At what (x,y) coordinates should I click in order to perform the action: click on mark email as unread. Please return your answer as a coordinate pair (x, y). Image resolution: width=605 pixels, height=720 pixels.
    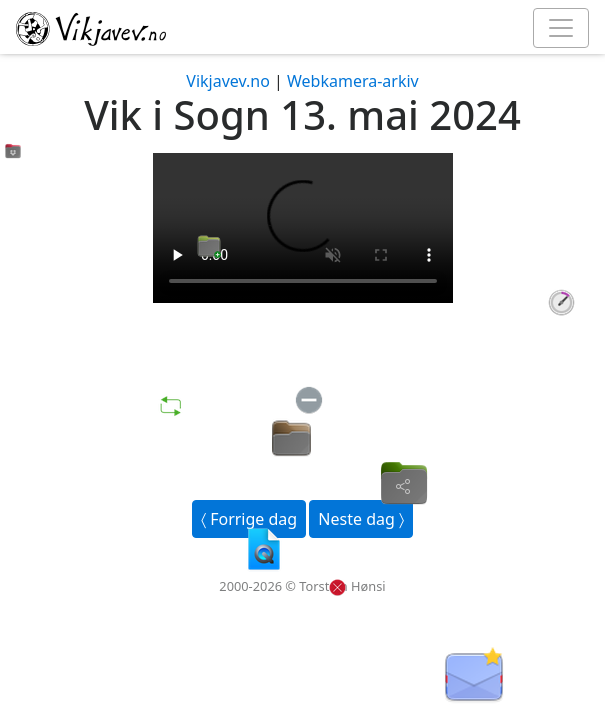
    Looking at the image, I should click on (474, 677).